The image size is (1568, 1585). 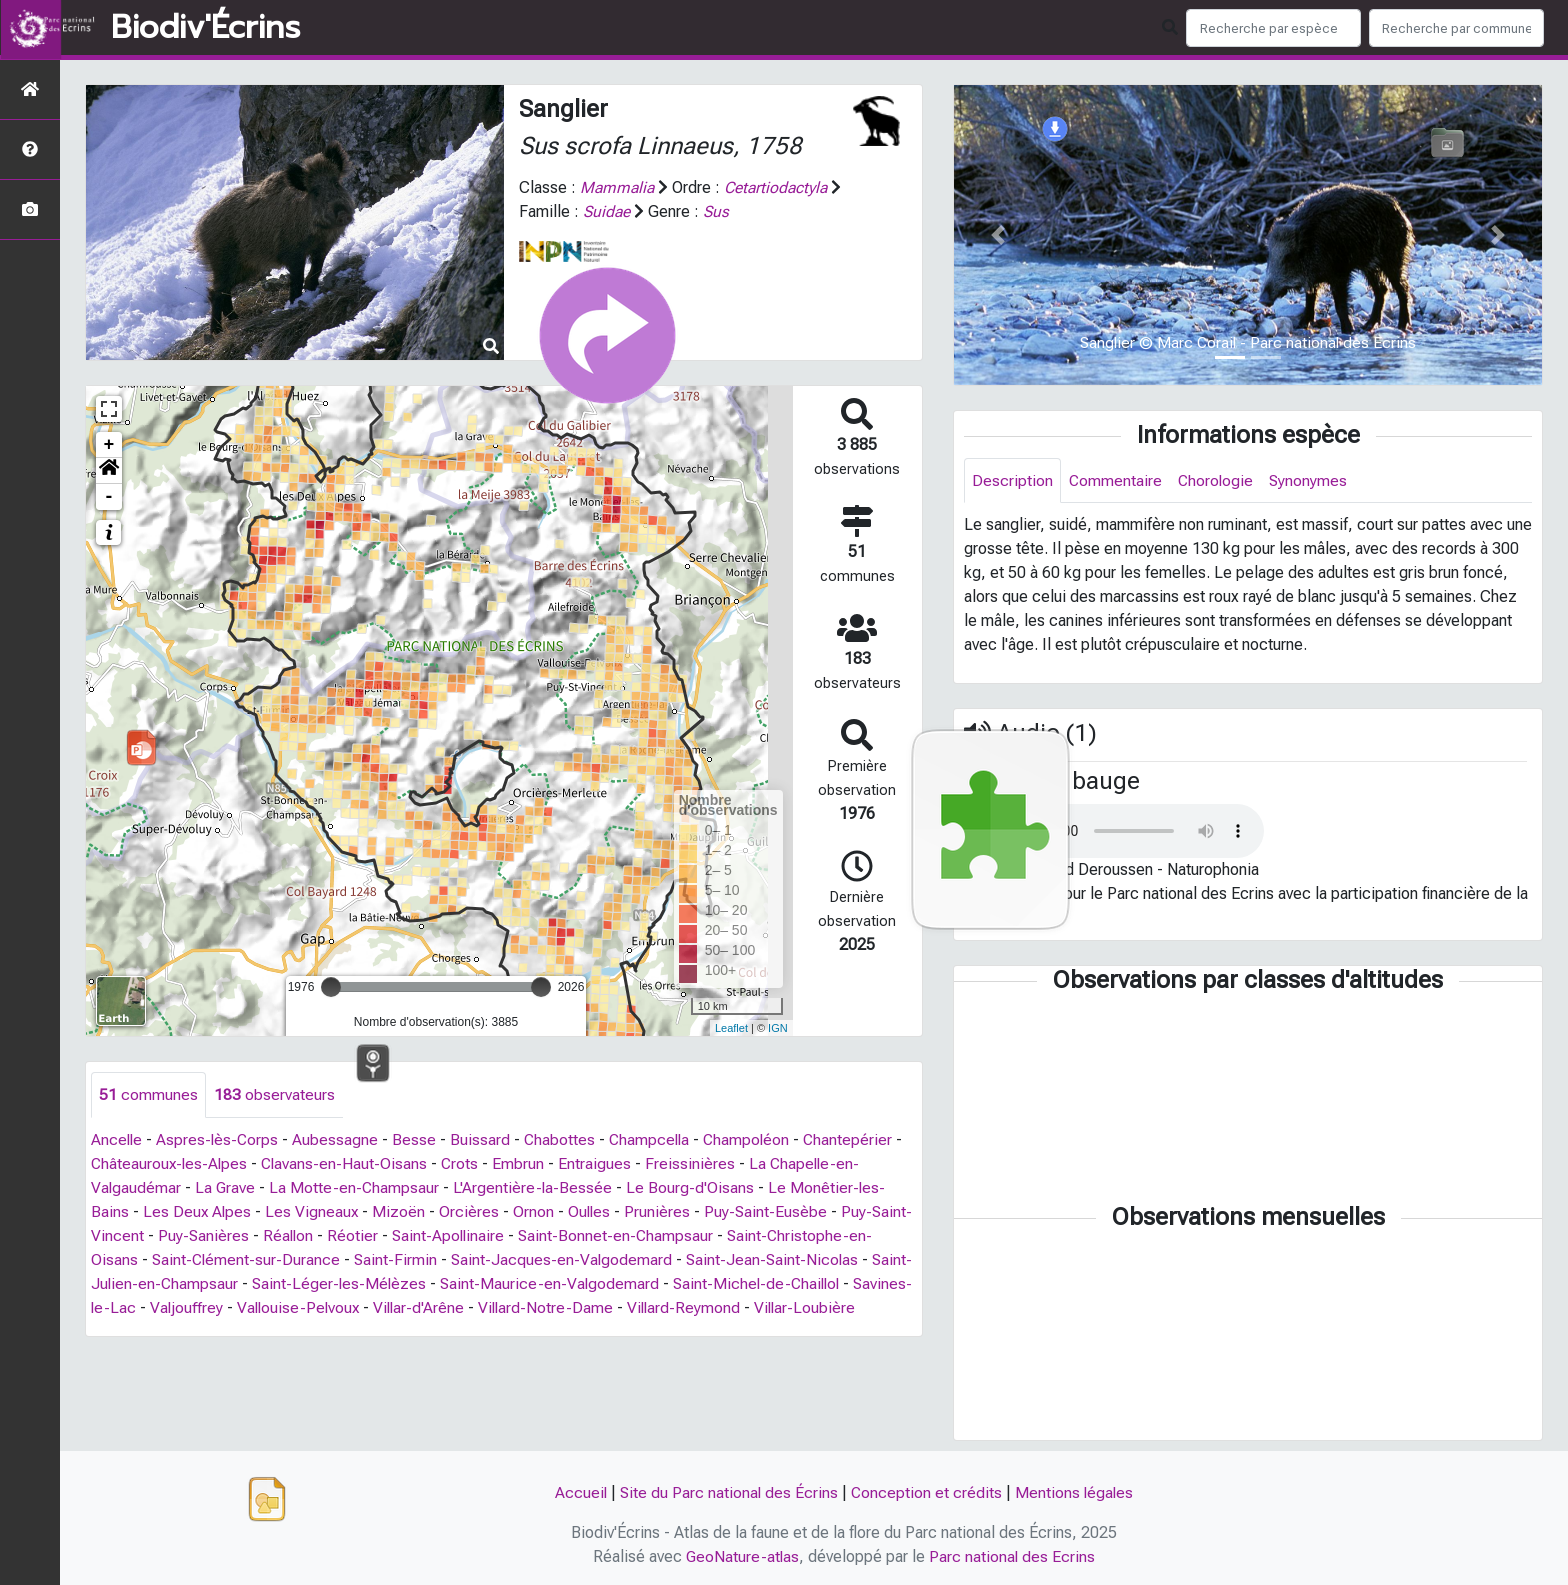 What do you see at coordinates (141, 747) in the screenshot?
I see `a microsoft powerpoint file` at bounding box center [141, 747].